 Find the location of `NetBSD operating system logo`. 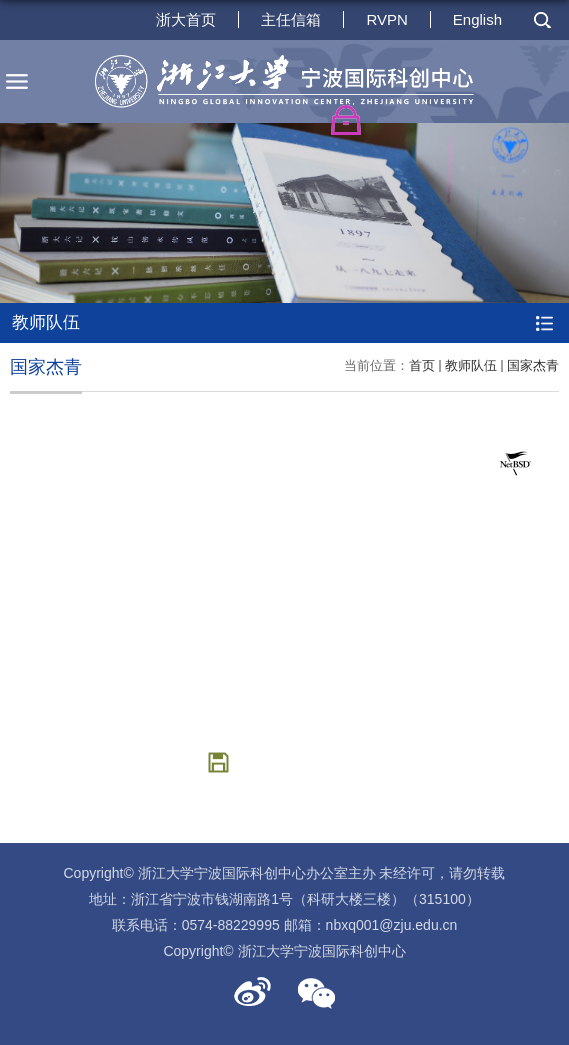

NetBSD operating system logo is located at coordinates (515, 463).